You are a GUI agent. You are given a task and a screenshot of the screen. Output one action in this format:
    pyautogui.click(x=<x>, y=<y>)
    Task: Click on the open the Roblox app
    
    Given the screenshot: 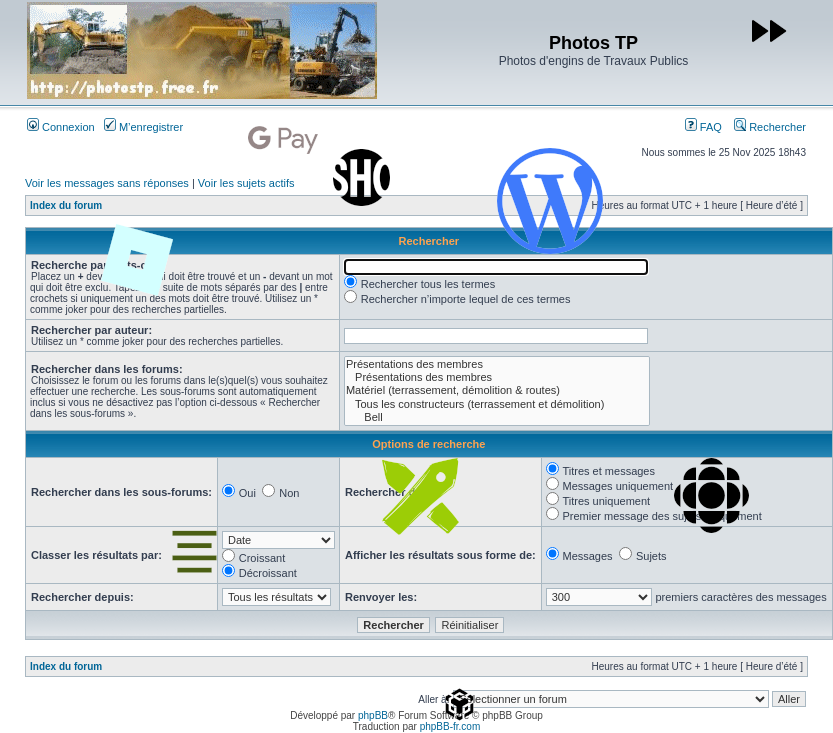 What is the action you would take?
    pyautogui.click(x=137, y=260)
    